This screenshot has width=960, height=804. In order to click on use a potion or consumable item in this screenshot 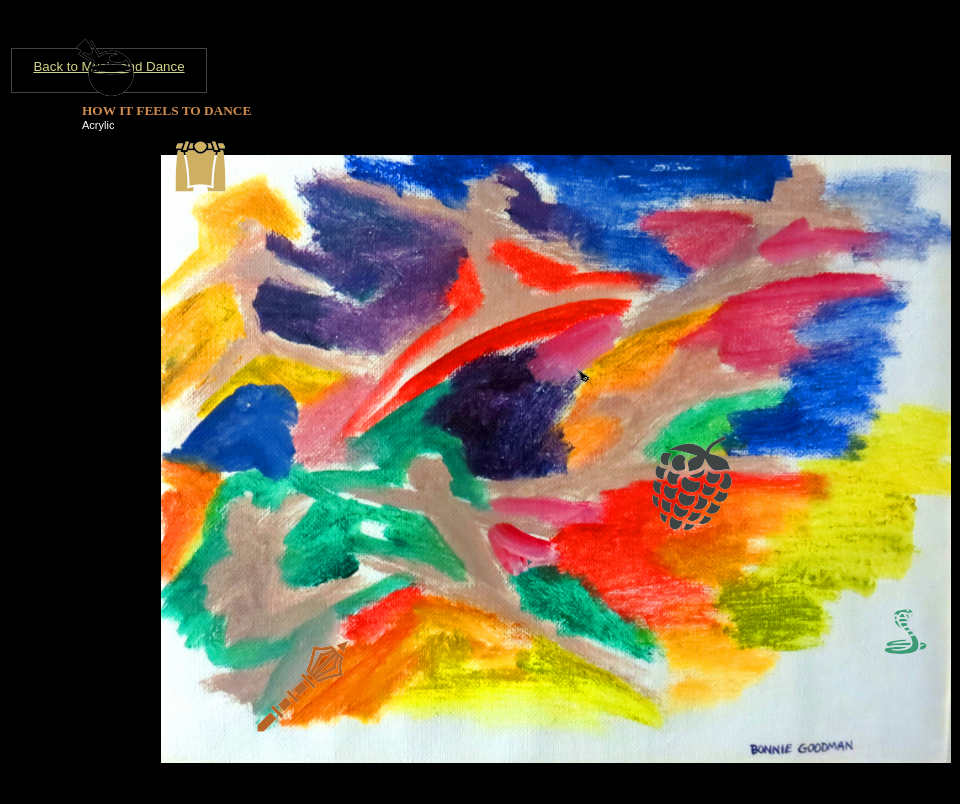, I will do `click(105, 67)`.